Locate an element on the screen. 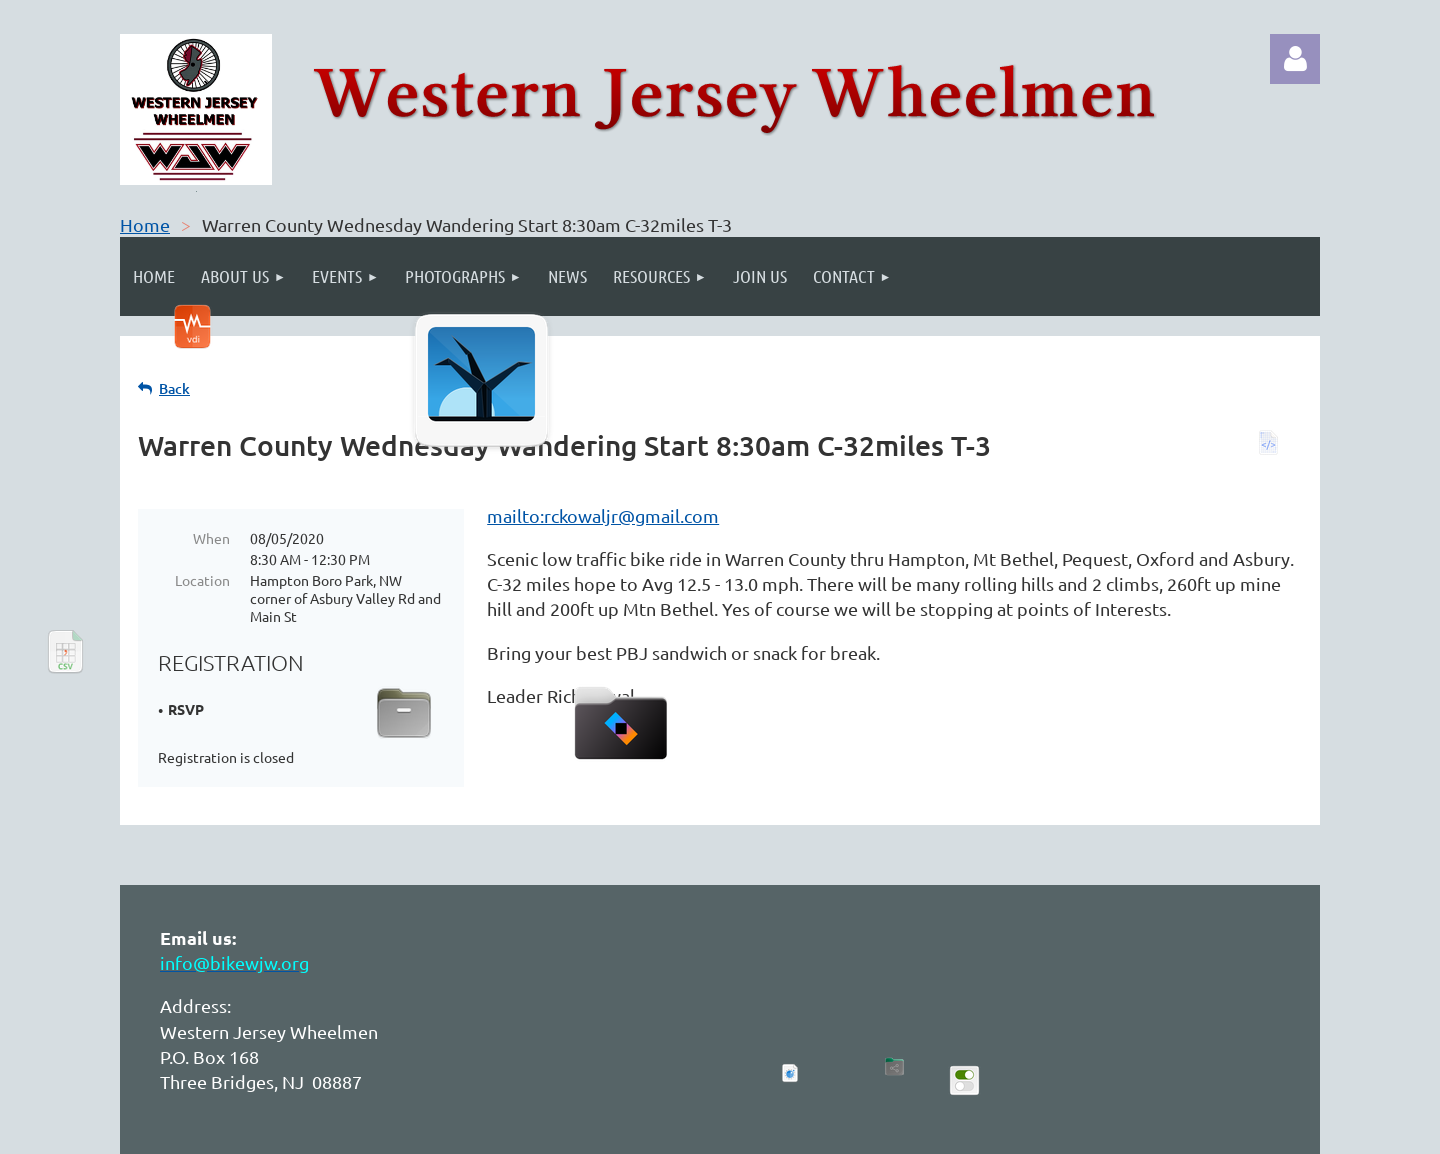  lua script file indicator is located at coordinates (790, 1073).